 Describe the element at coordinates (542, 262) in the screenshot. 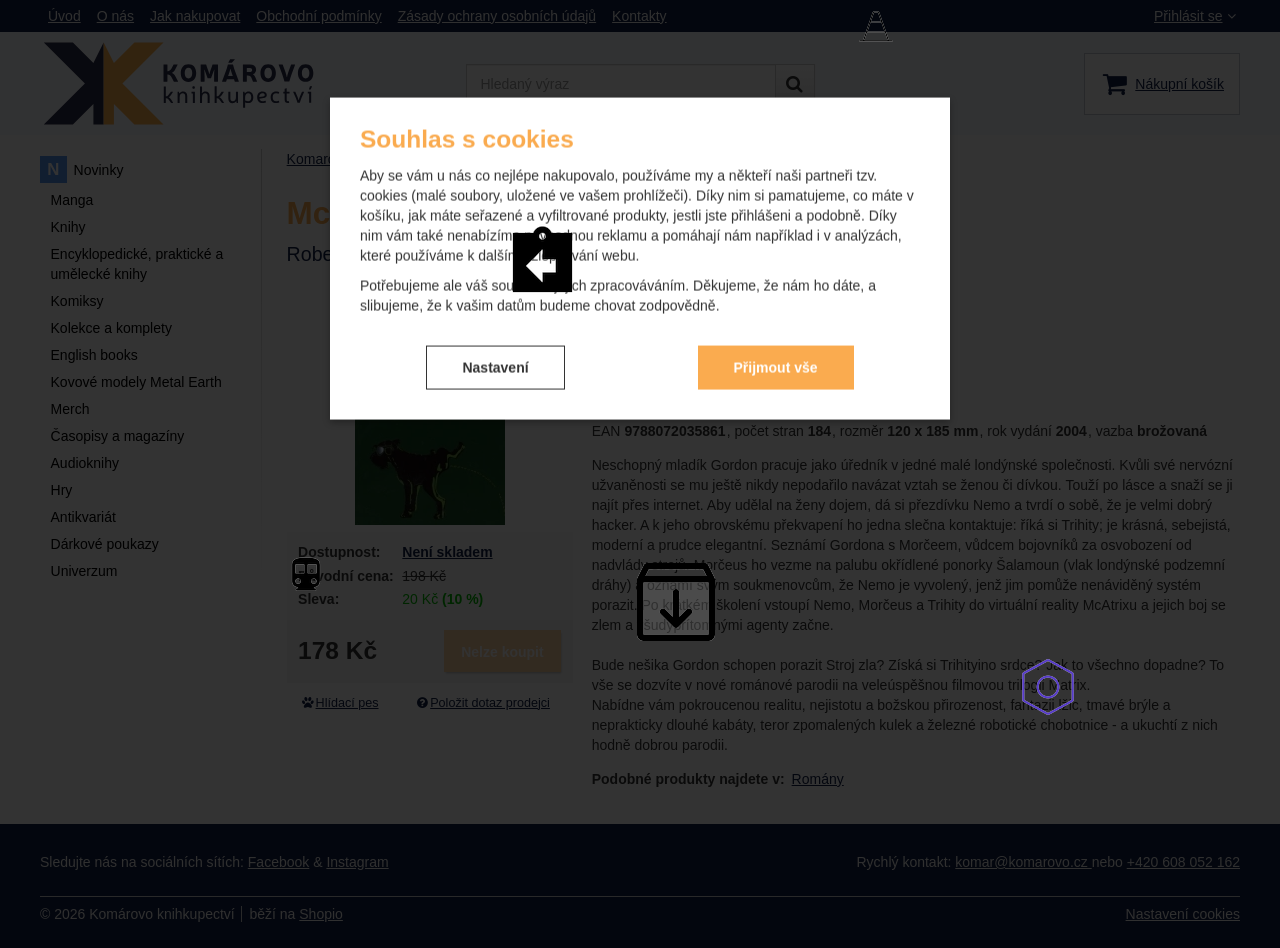

I see `return or send back an assignment` at that location.